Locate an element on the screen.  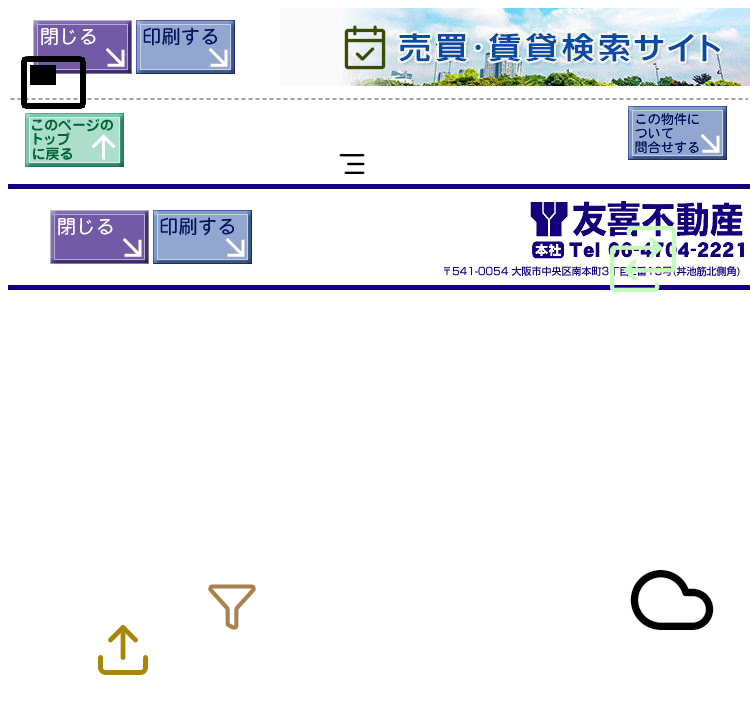
upload a file from your device is located at coordinates (123, 650).